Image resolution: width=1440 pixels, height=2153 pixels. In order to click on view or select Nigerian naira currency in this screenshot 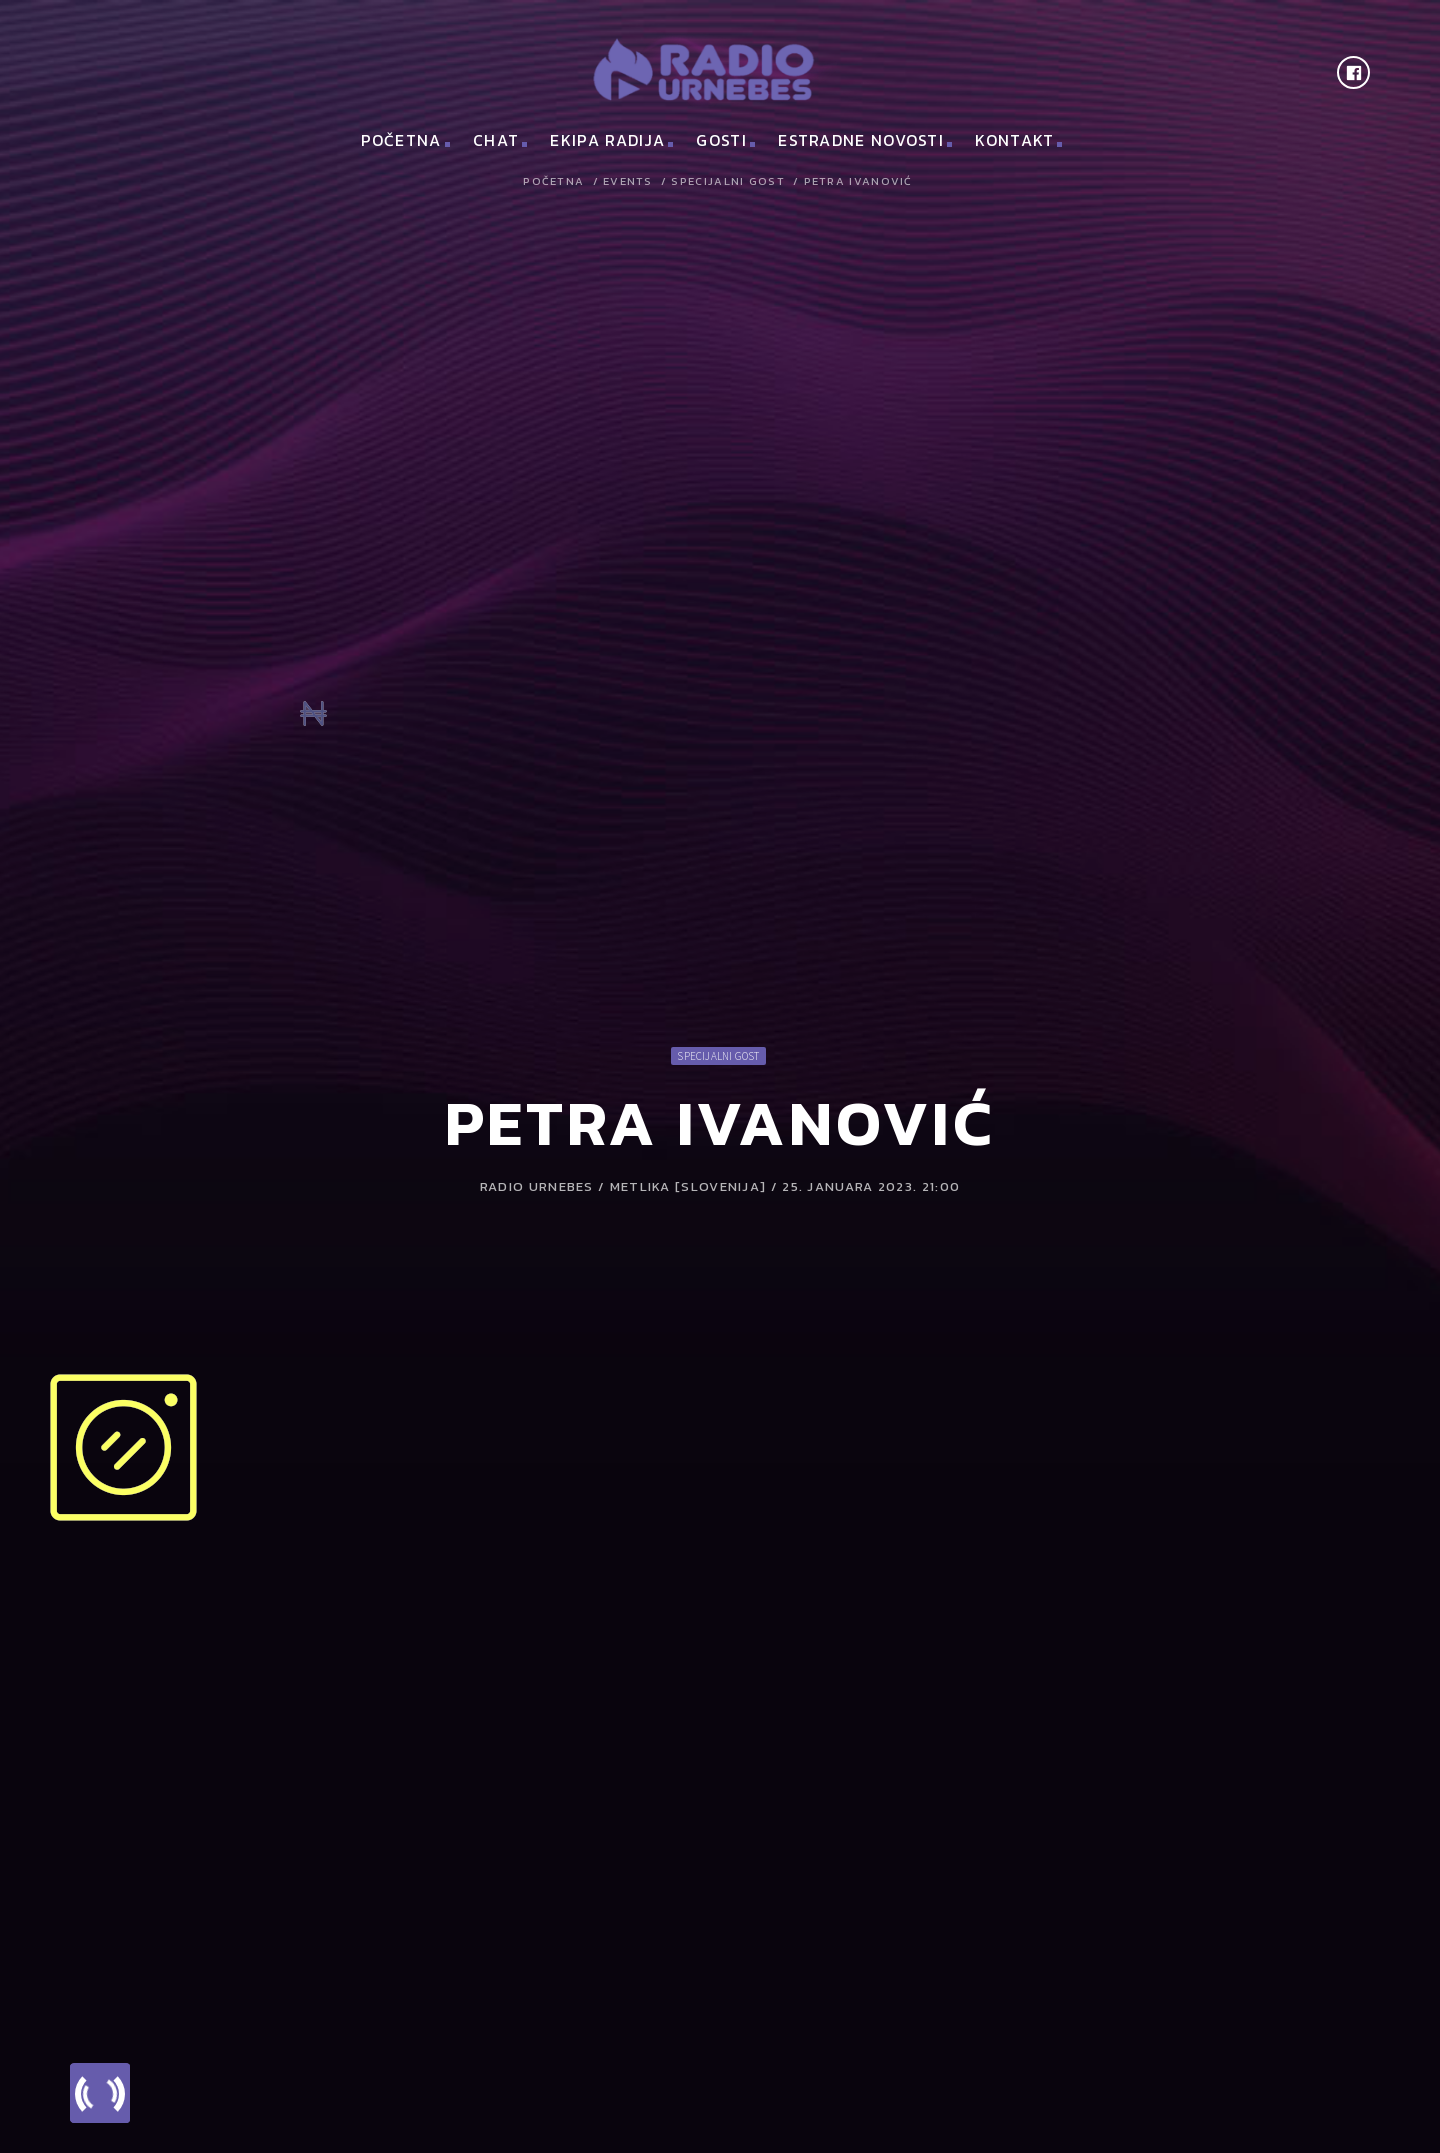, I will do `click(313, 713)`.